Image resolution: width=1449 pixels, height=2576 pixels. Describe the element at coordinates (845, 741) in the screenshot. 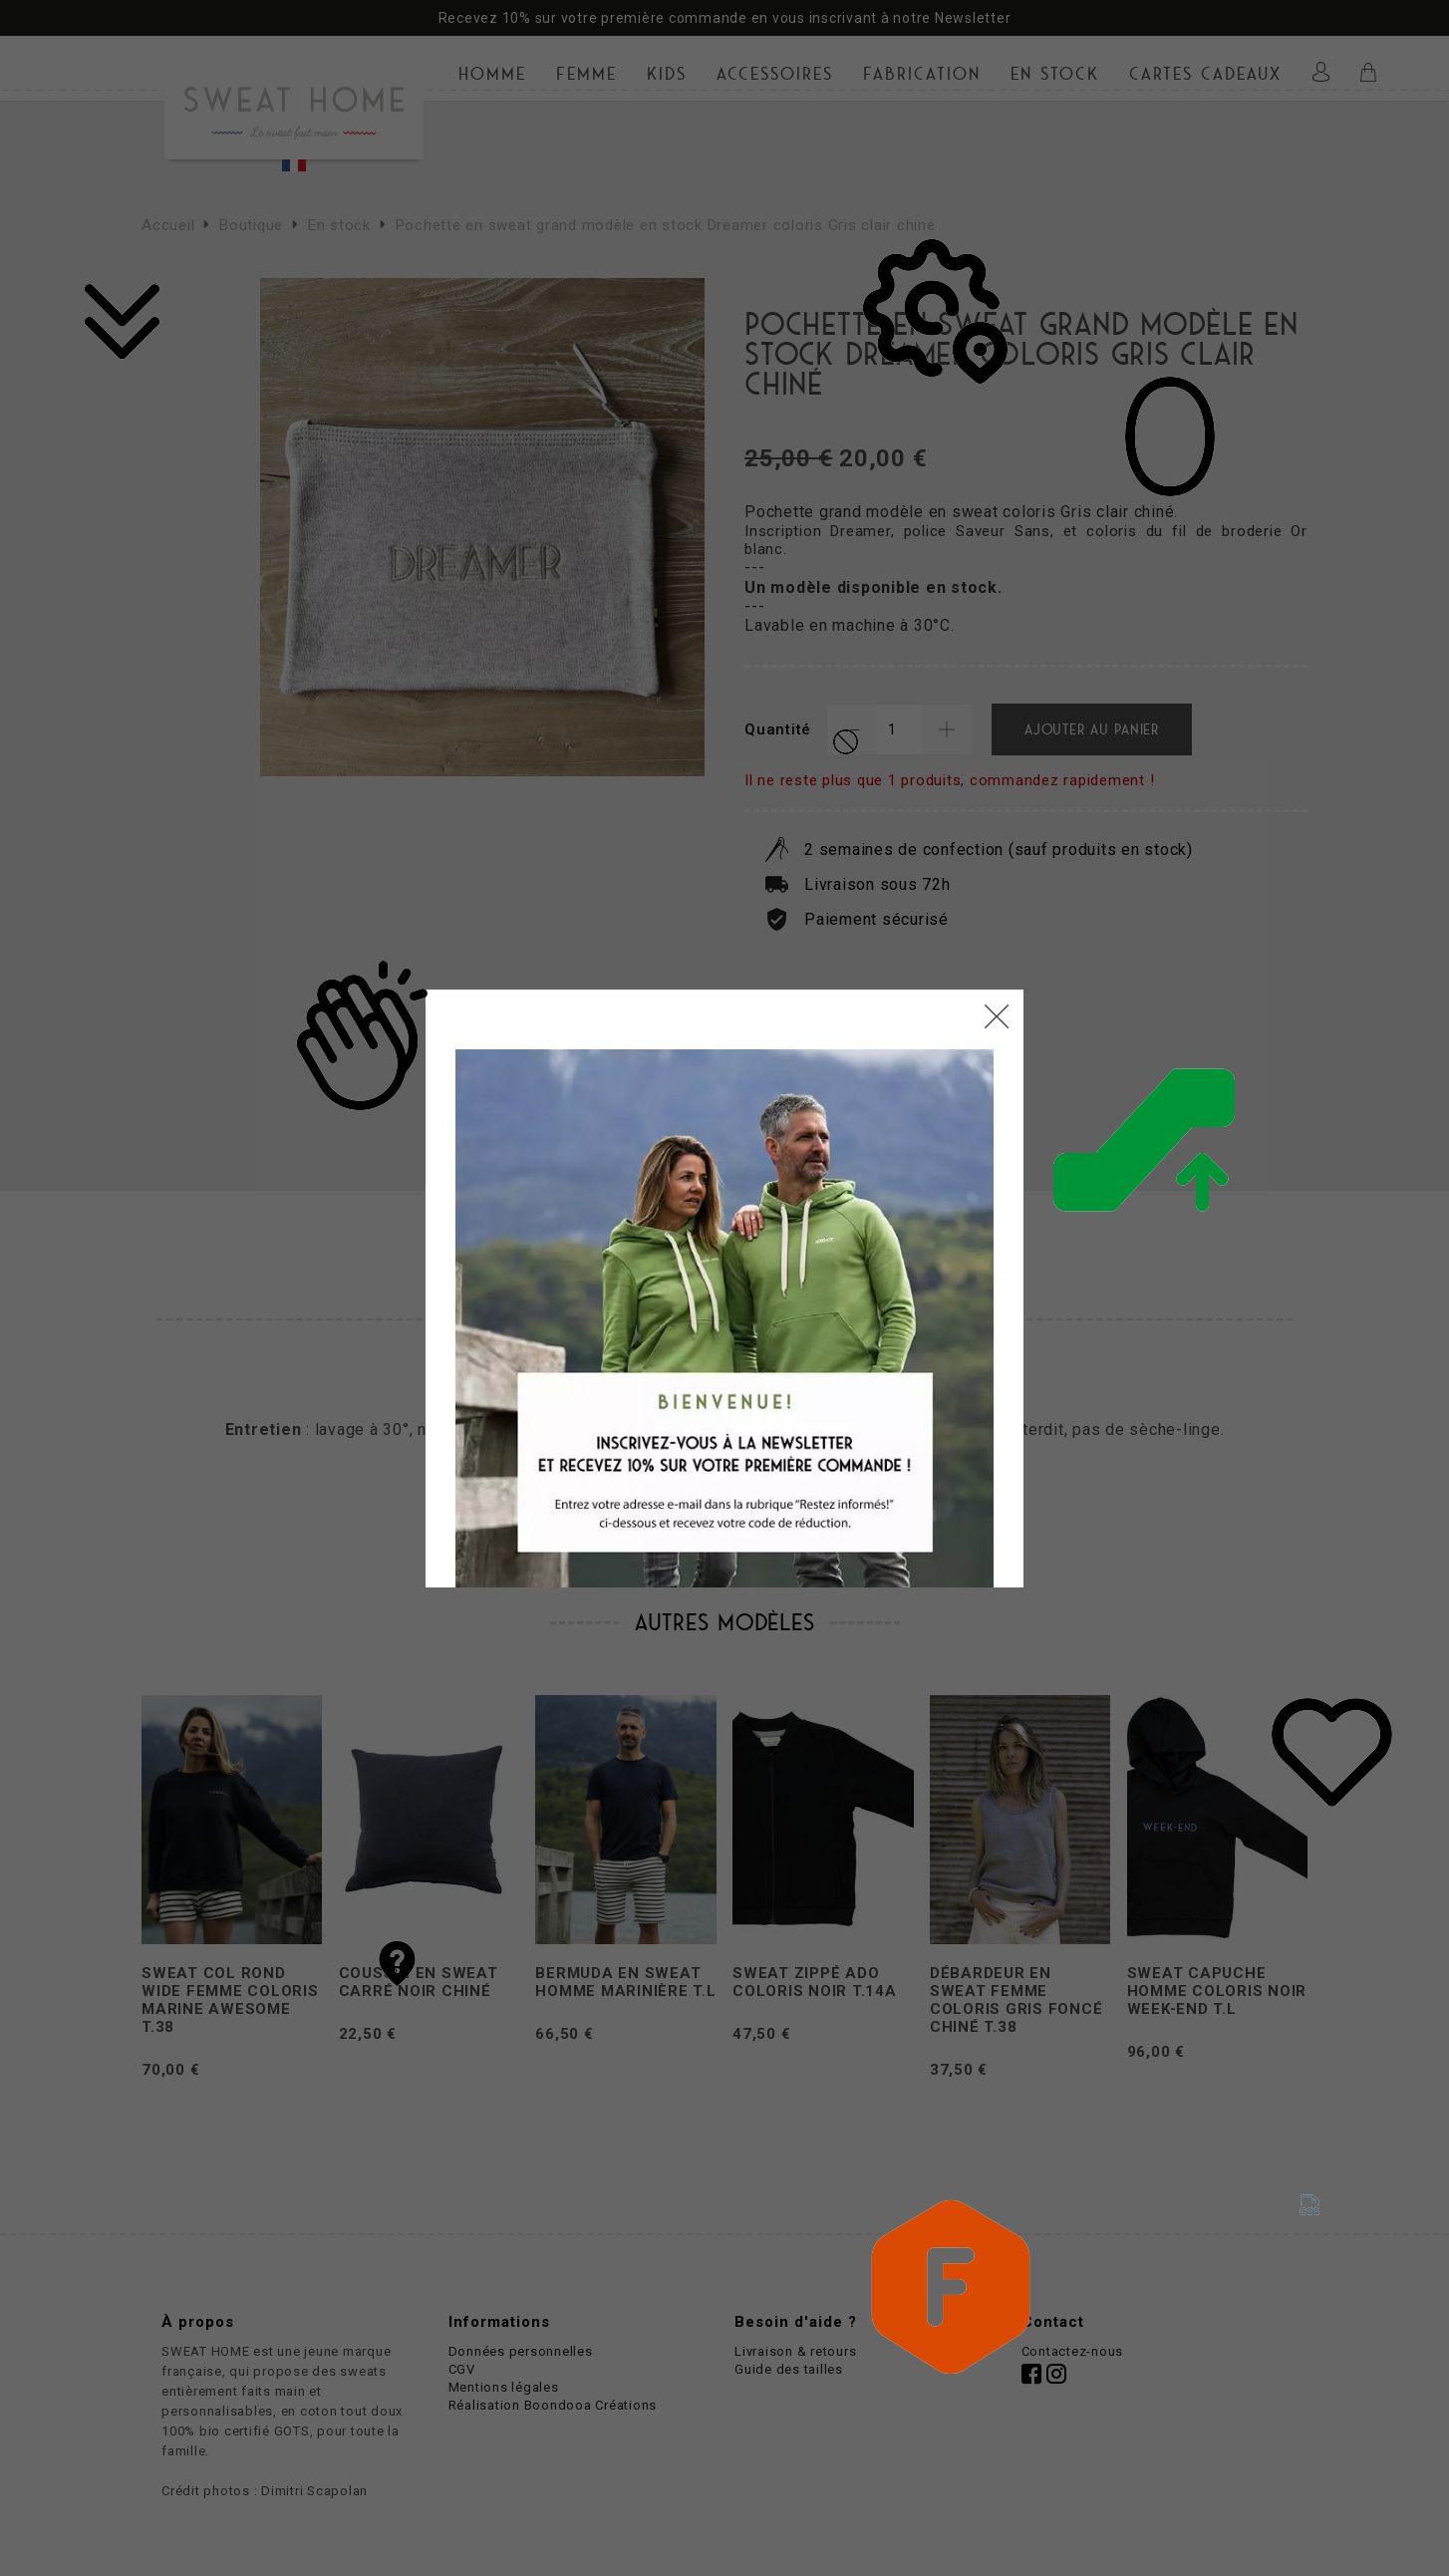

I see `indicates a blocked or prohibited action` at that location.